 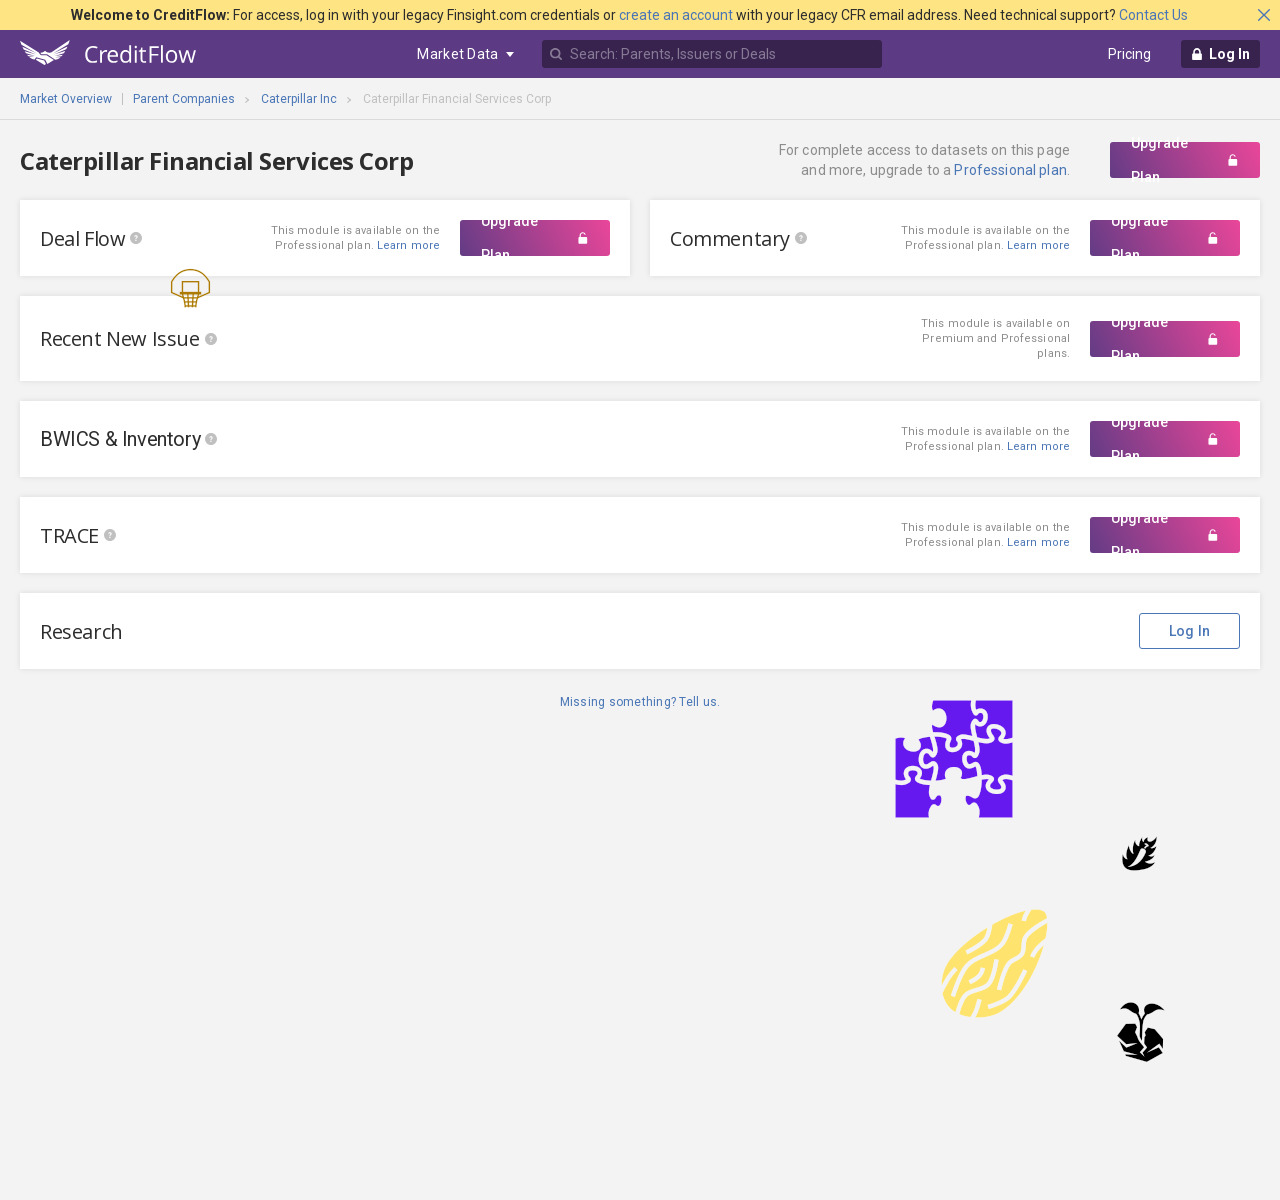 I want to click on indicates almond or tree nut allergen warning, so click(x=994, y=963).